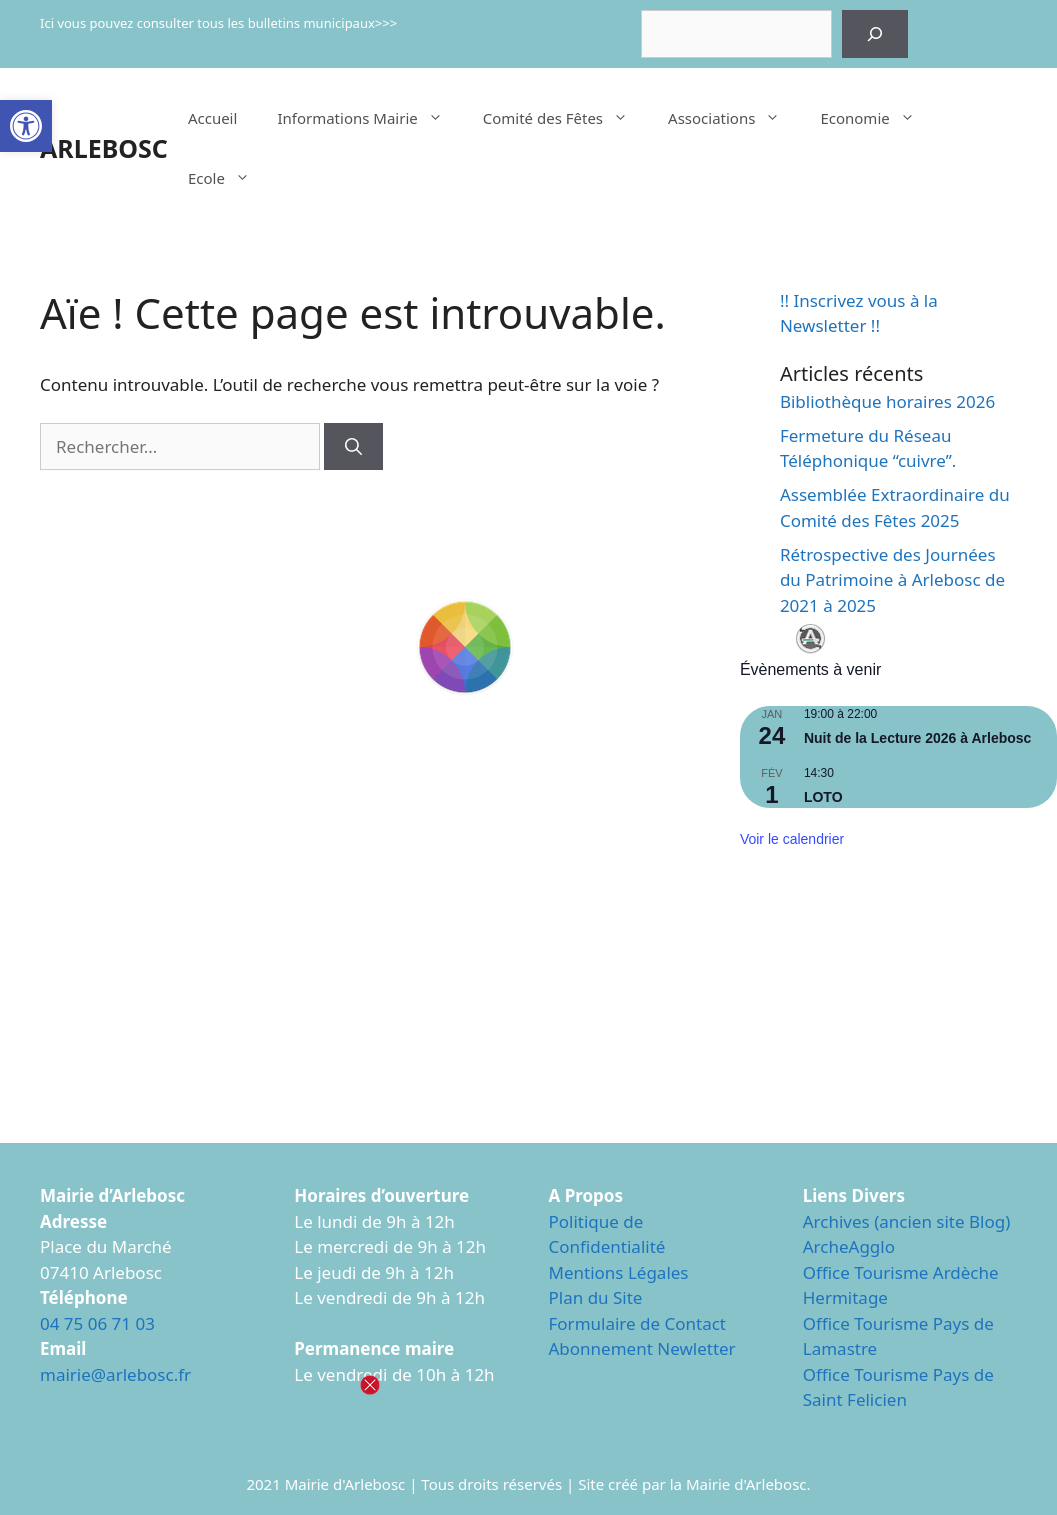 This screenshot has height=1515, width=1057. Describe the element at coordinates (810, 638) in the screenshot. I see `open the software updater application` at that location.